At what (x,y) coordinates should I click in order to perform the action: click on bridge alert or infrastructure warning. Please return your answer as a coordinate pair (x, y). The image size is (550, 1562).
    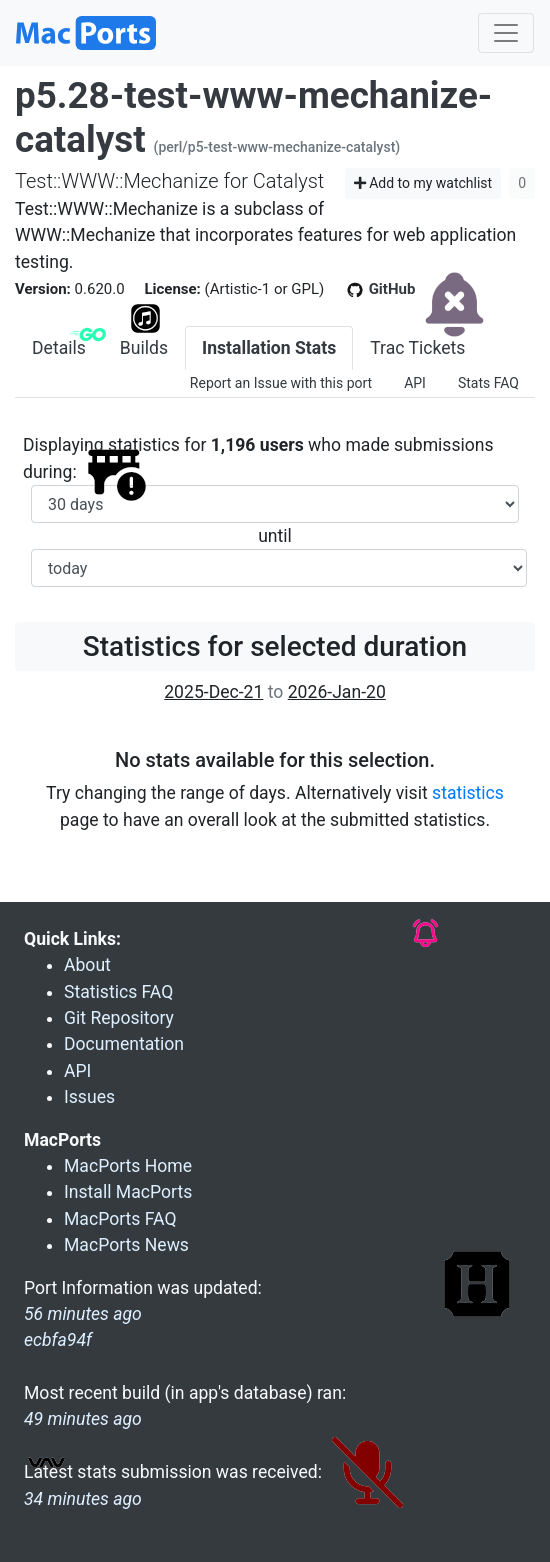
    Looking at the image, I should click on (117, 472).